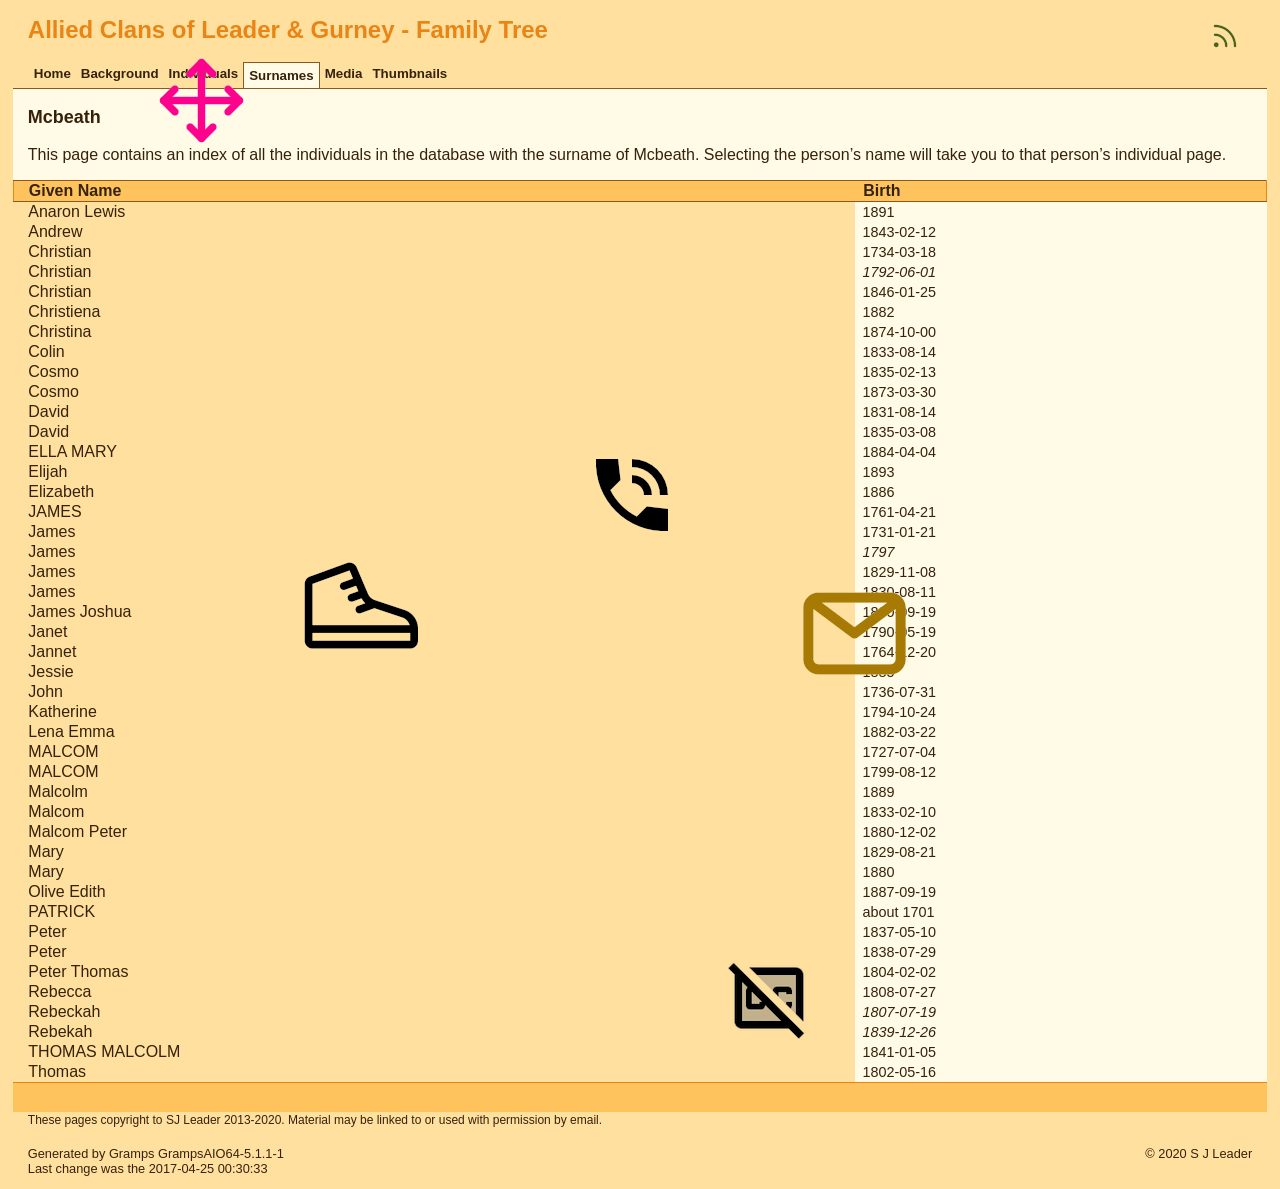 The height and width of the screenshot is (1189, 1280). Describe the element at coordinates (201, 100) in the screenshot. I see `move or reposition an element` at that location.